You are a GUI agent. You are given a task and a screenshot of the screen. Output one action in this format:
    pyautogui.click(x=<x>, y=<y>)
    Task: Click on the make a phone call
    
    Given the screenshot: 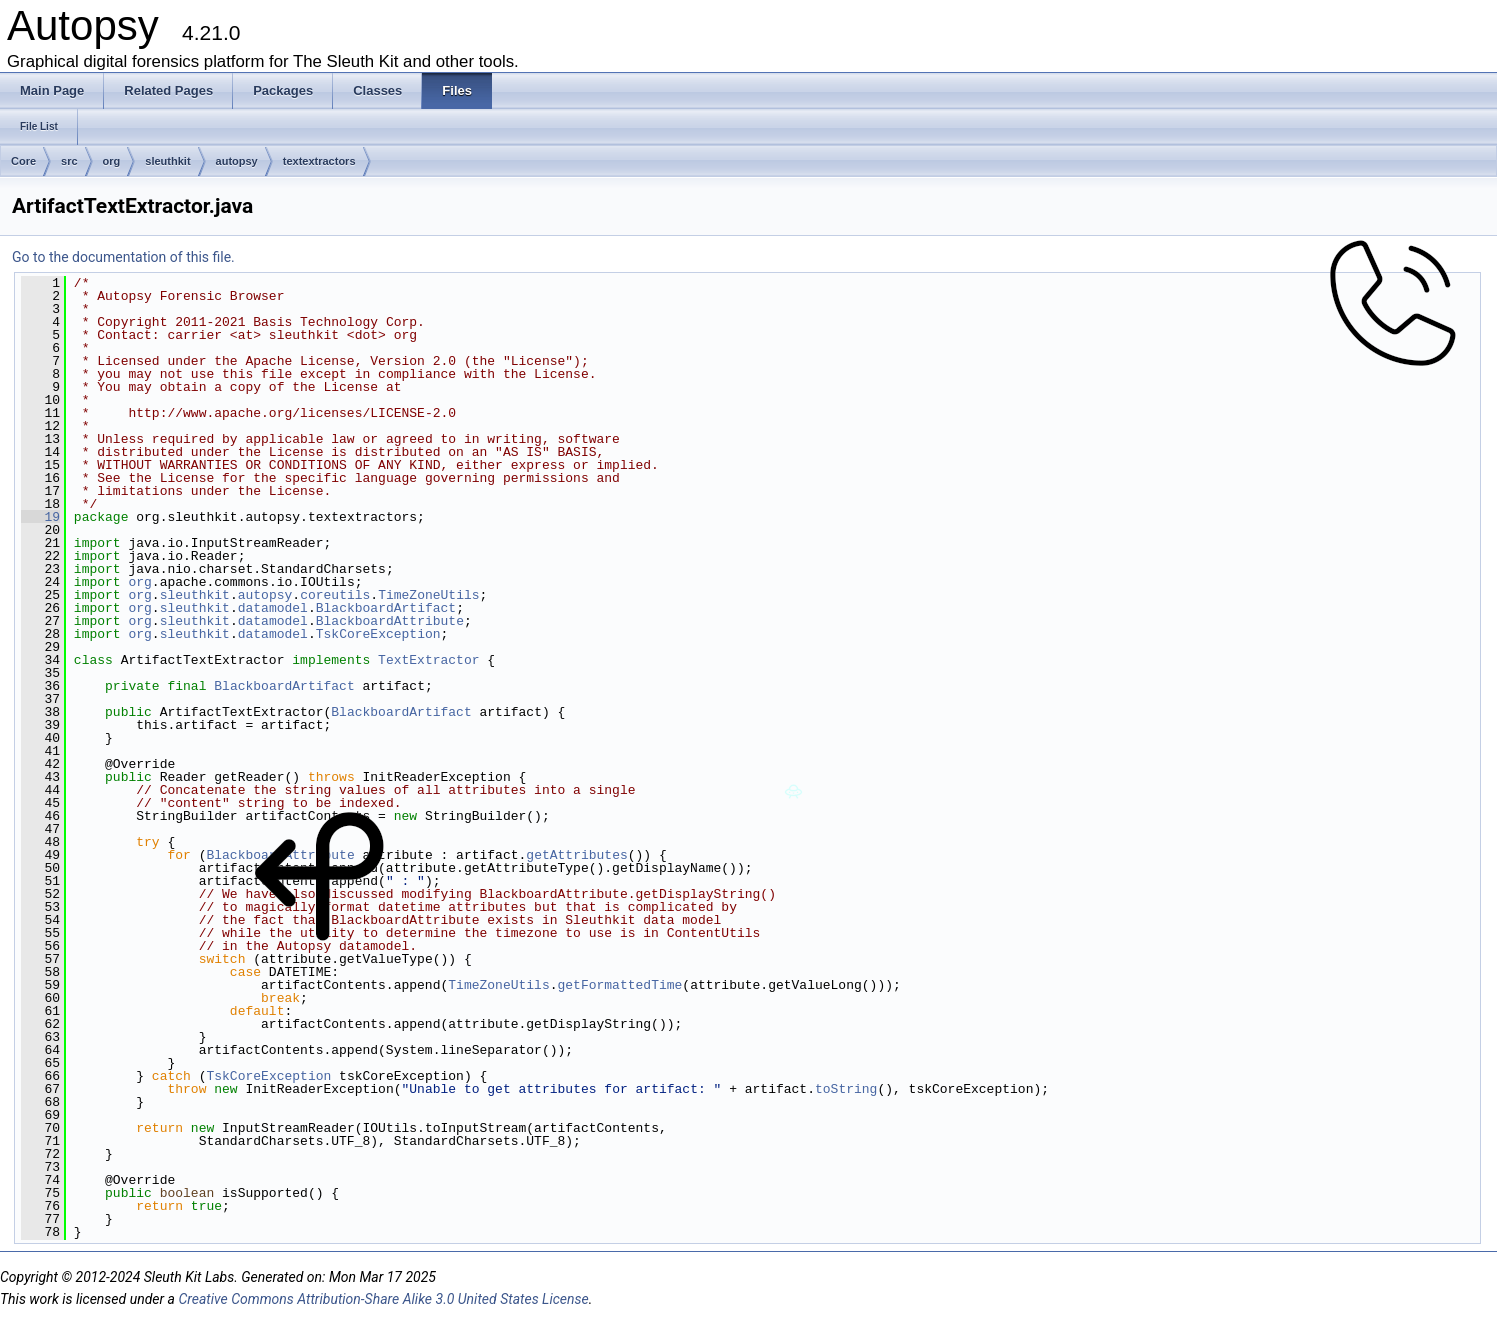 What is the action you would take?
    pyautogui.click(x=1395, y=300)
    